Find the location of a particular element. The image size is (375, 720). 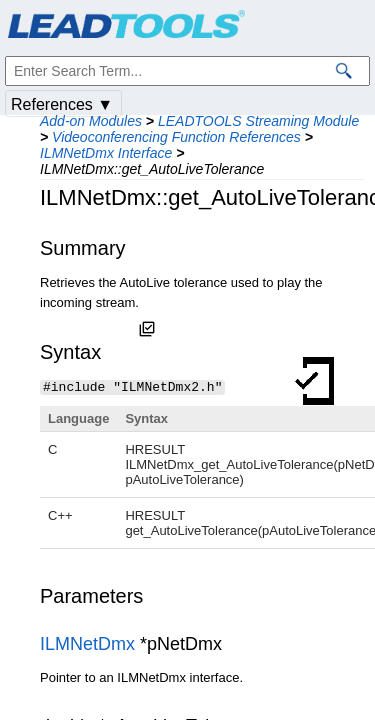

indicates mobile-optimized or responsive content is located at coordinates (314, 381).